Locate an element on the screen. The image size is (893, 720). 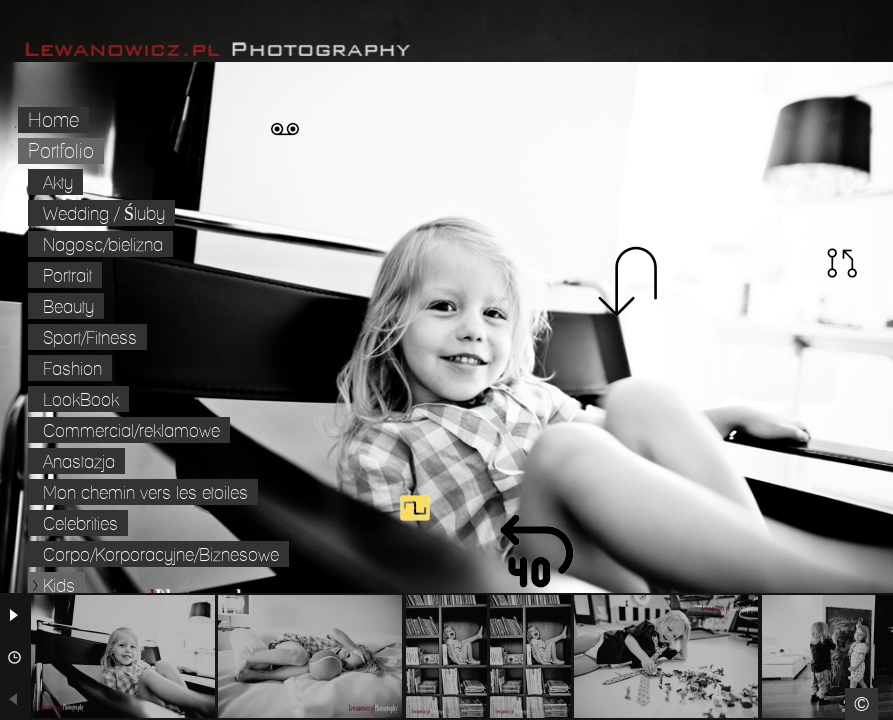
undo or go back to previous state is located at coordinates (630, 281).